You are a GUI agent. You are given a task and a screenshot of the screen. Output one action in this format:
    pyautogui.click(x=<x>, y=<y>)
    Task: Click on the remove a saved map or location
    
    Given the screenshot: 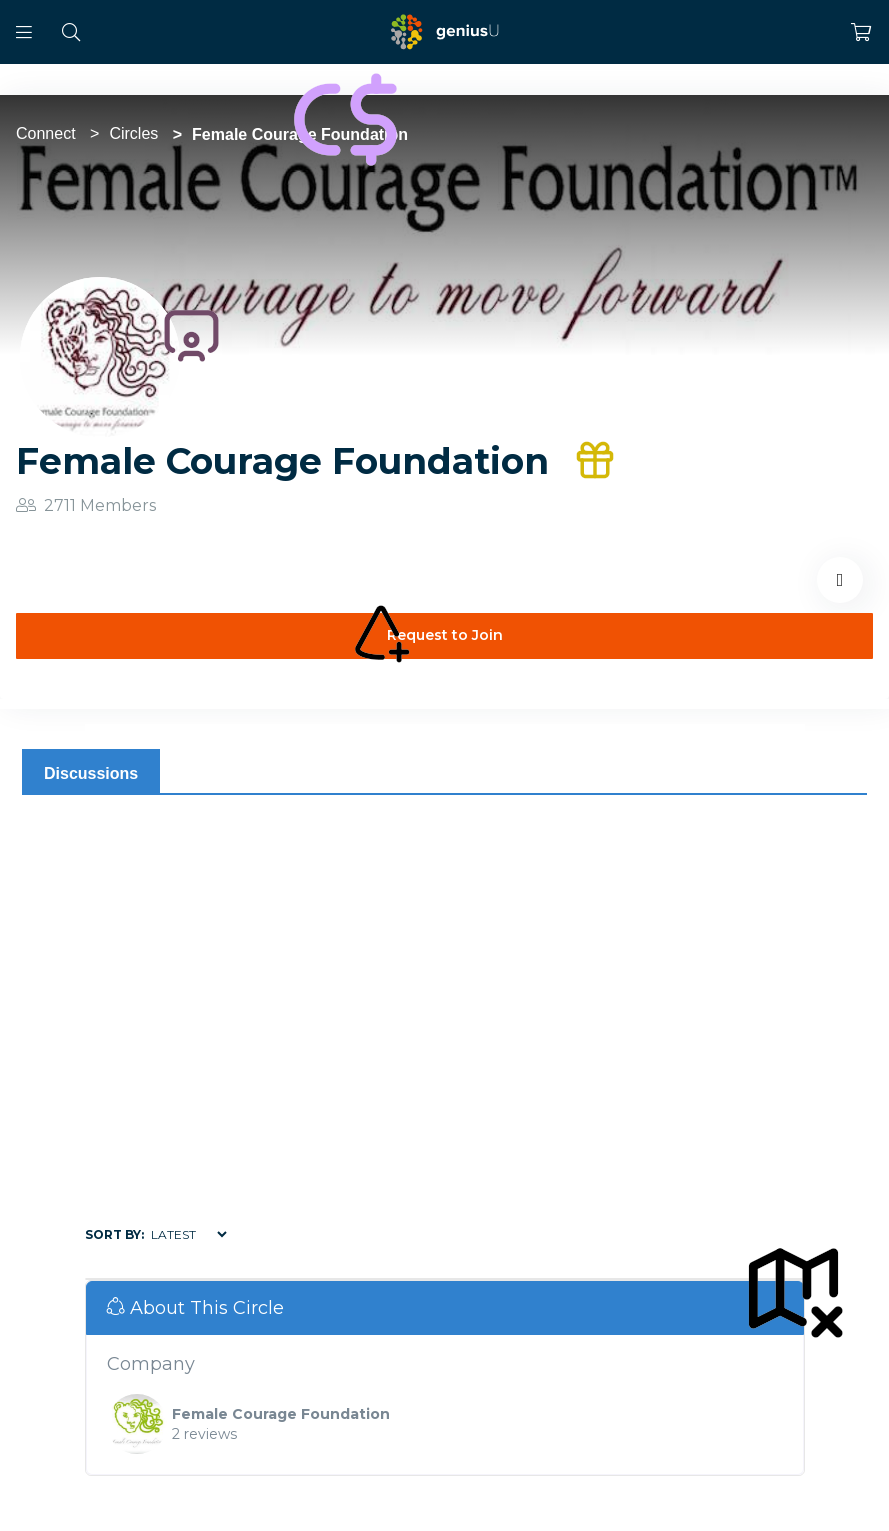 What is the action you would take?
    pyautogui.click(x=793, y=1288)
    